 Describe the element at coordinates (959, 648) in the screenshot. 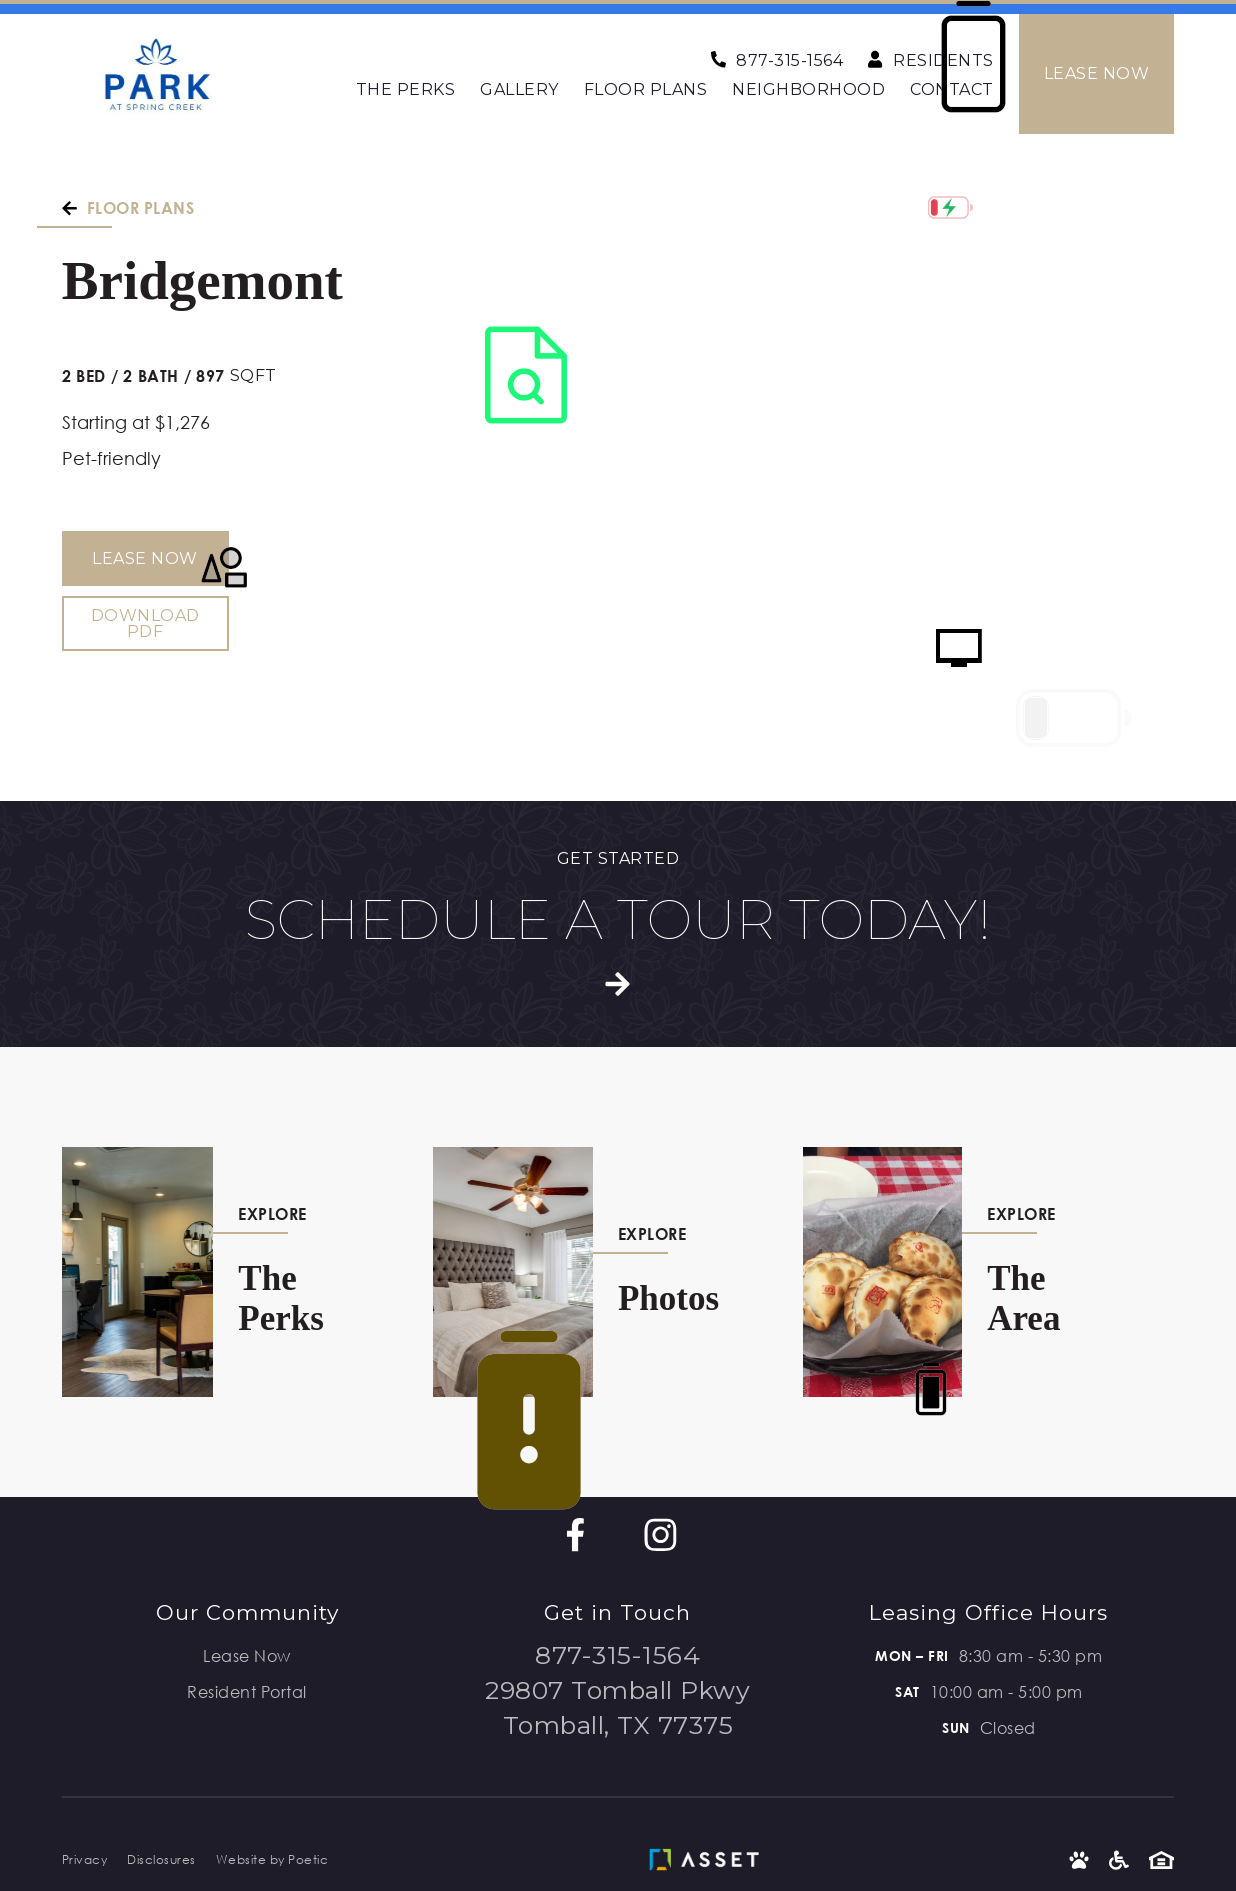

I see `access personal video content` at that location.